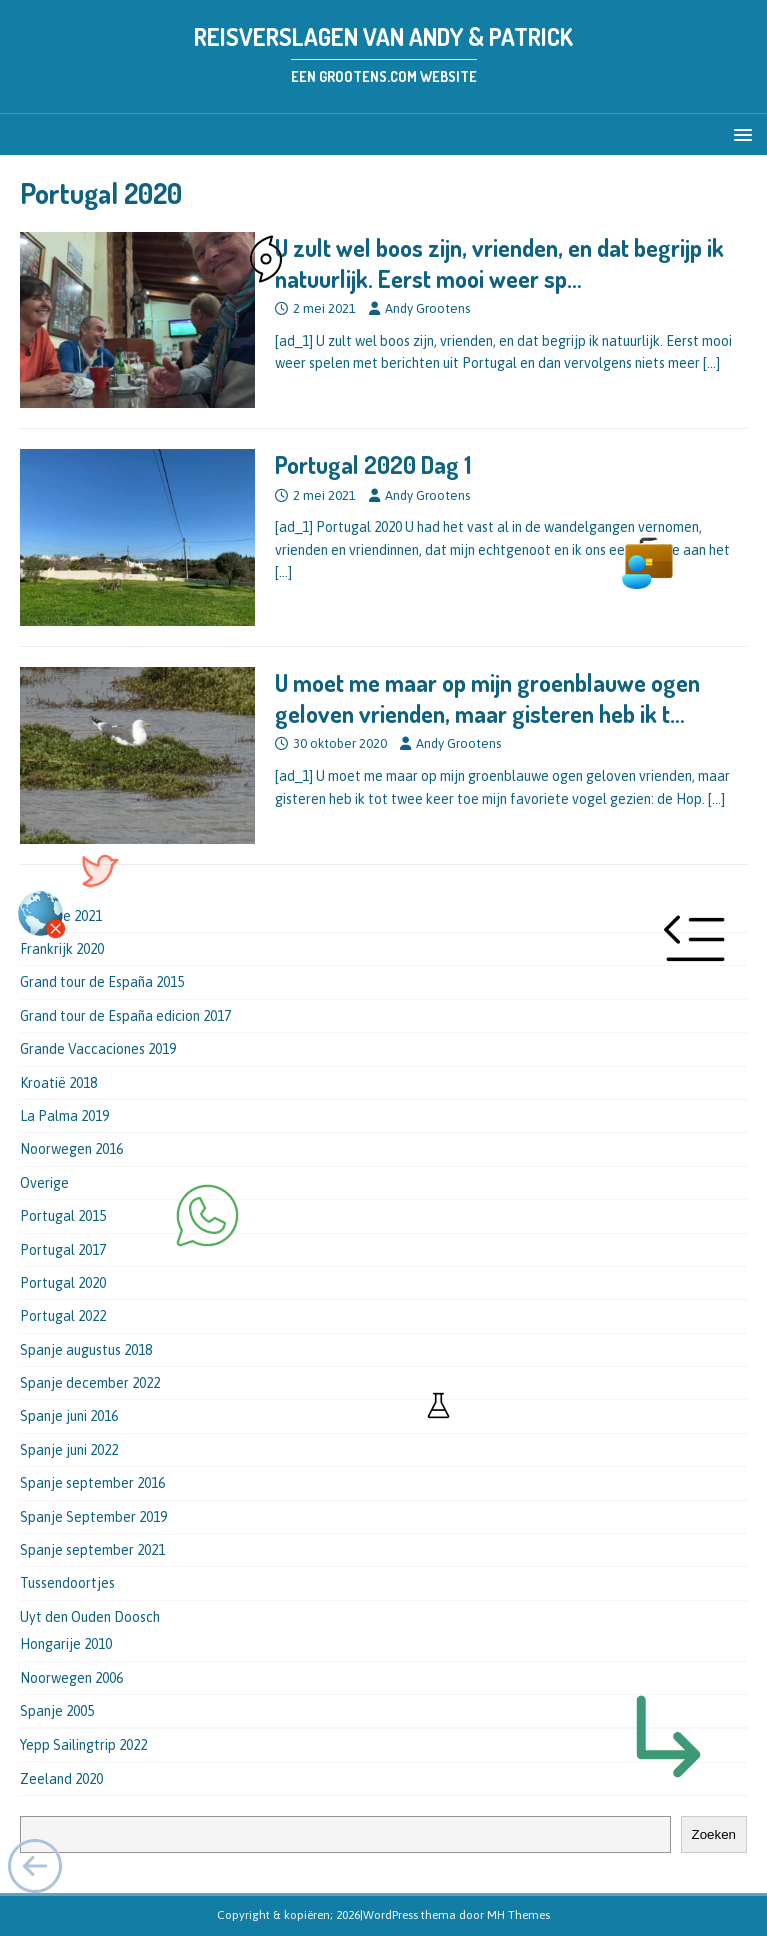  What do you see at coordinates (662, 1736) in the screenshot?
I see `move item down and to the right` at bounding box center [662, 1736].